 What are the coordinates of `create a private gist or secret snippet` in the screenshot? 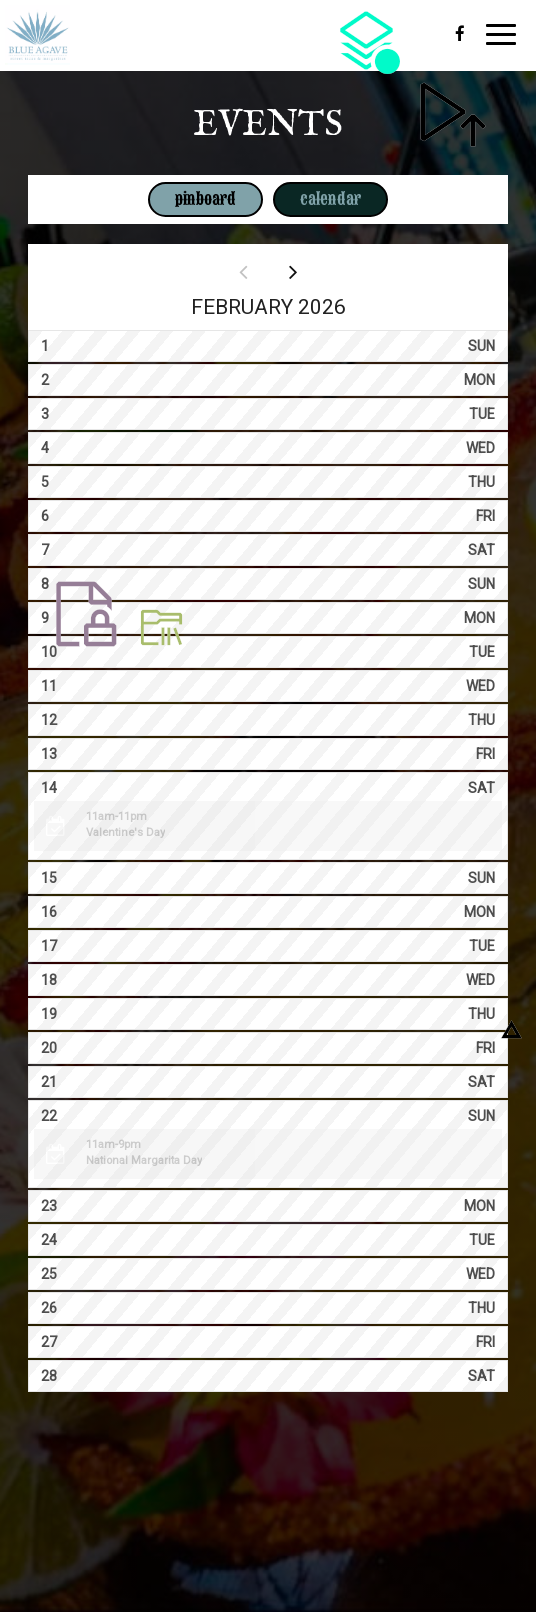 It's located at (84, 614).